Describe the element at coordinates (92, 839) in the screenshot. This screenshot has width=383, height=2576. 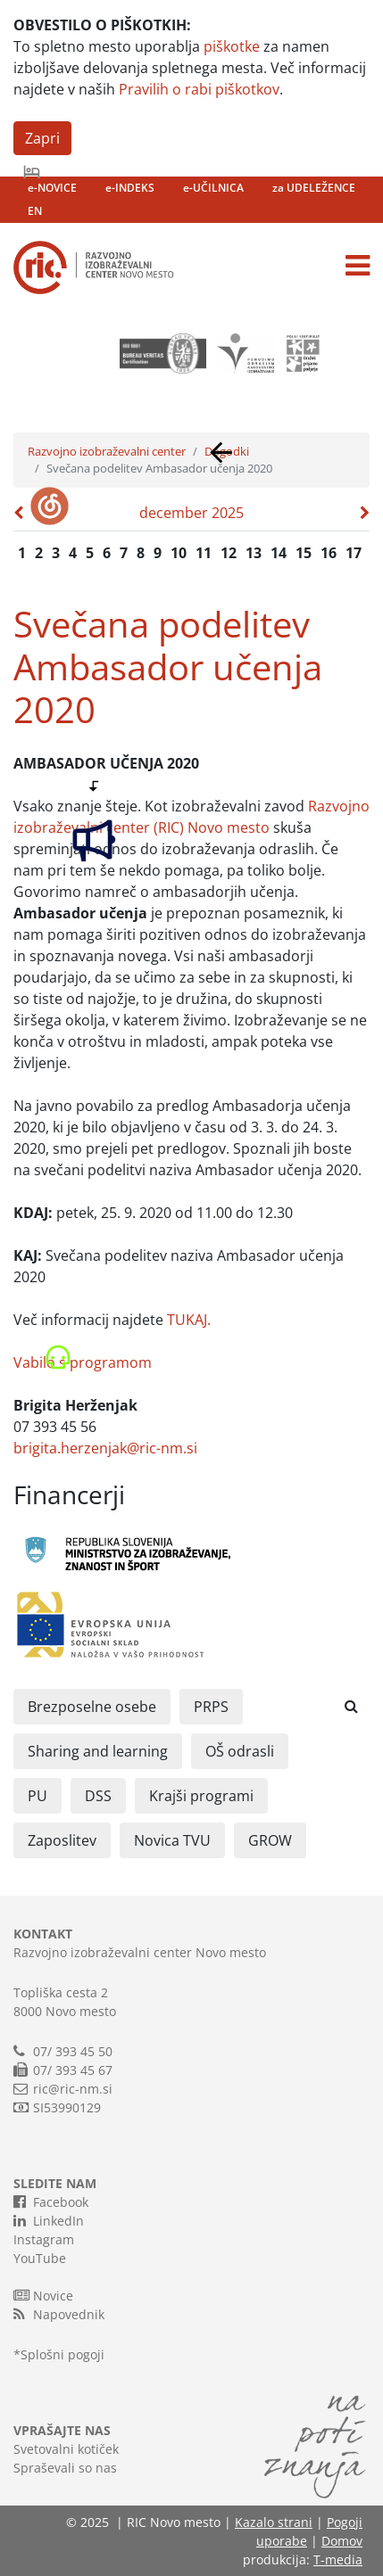
I see `make an announcement or broadcast` at that location.